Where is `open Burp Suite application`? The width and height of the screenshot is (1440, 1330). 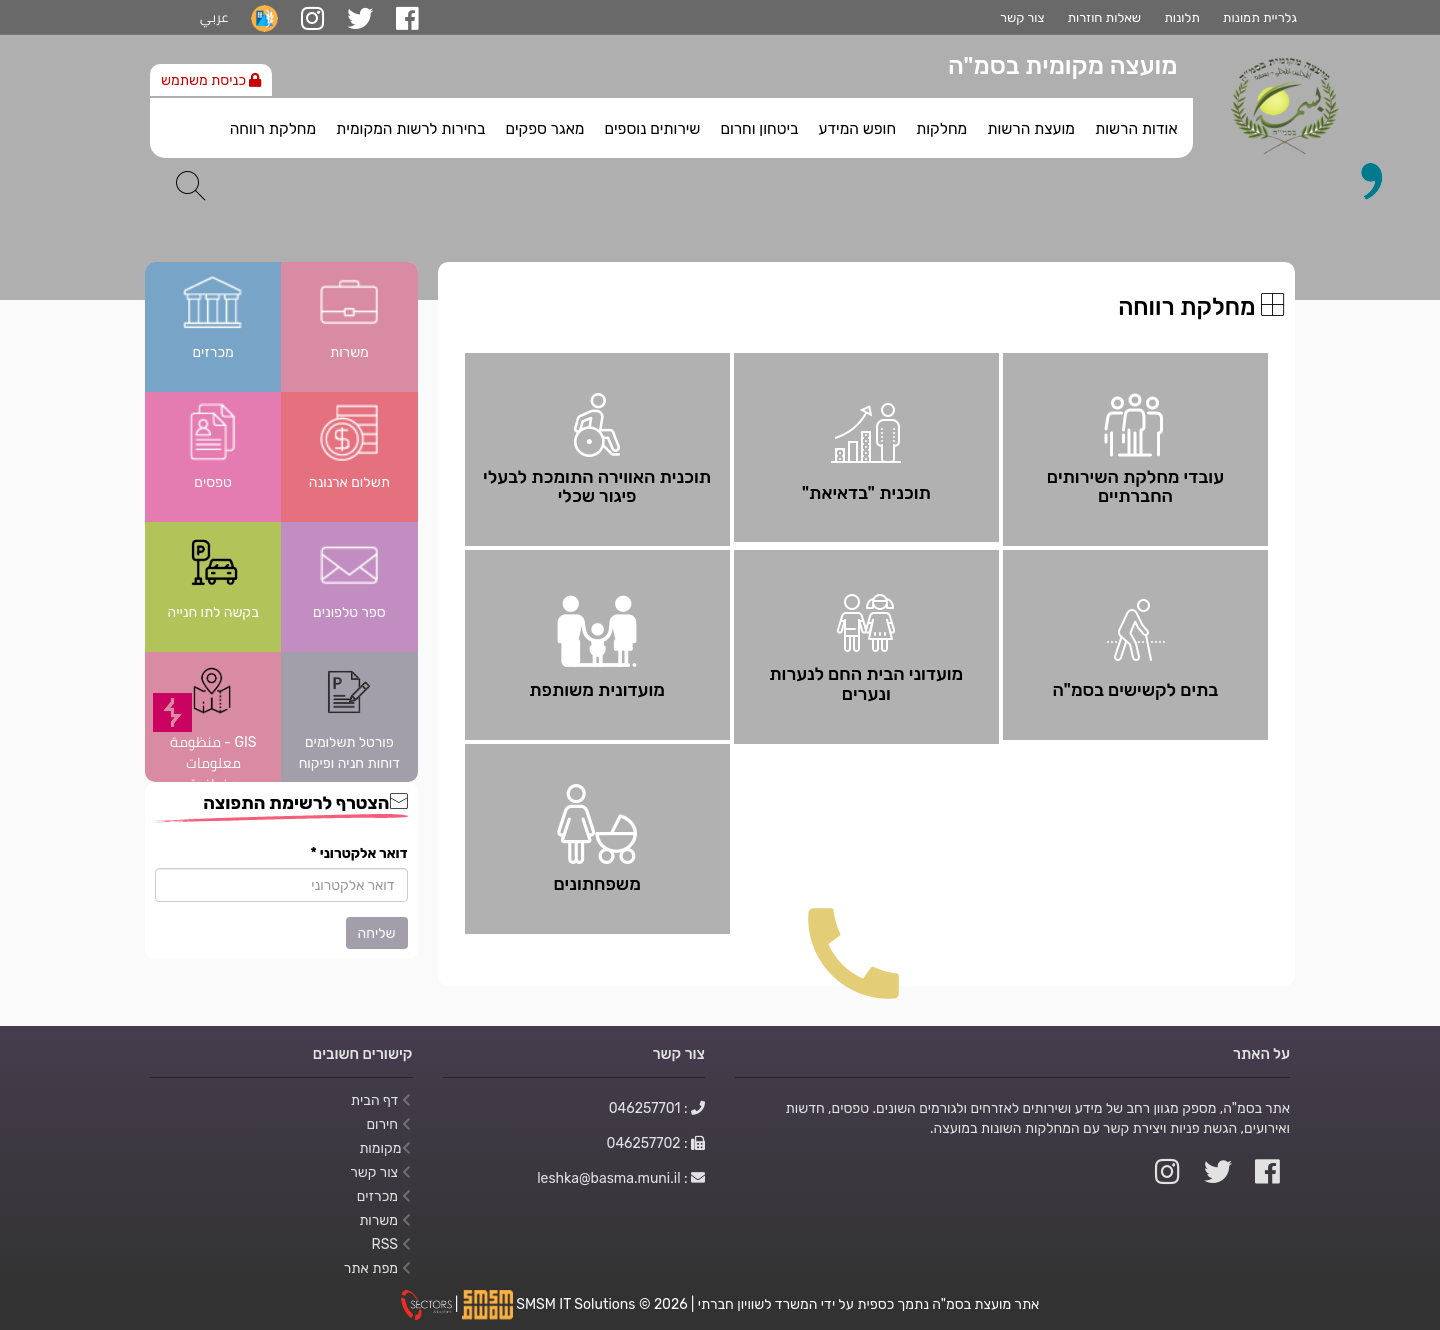
open Burp Suite application is located at coordinates (172, 712).